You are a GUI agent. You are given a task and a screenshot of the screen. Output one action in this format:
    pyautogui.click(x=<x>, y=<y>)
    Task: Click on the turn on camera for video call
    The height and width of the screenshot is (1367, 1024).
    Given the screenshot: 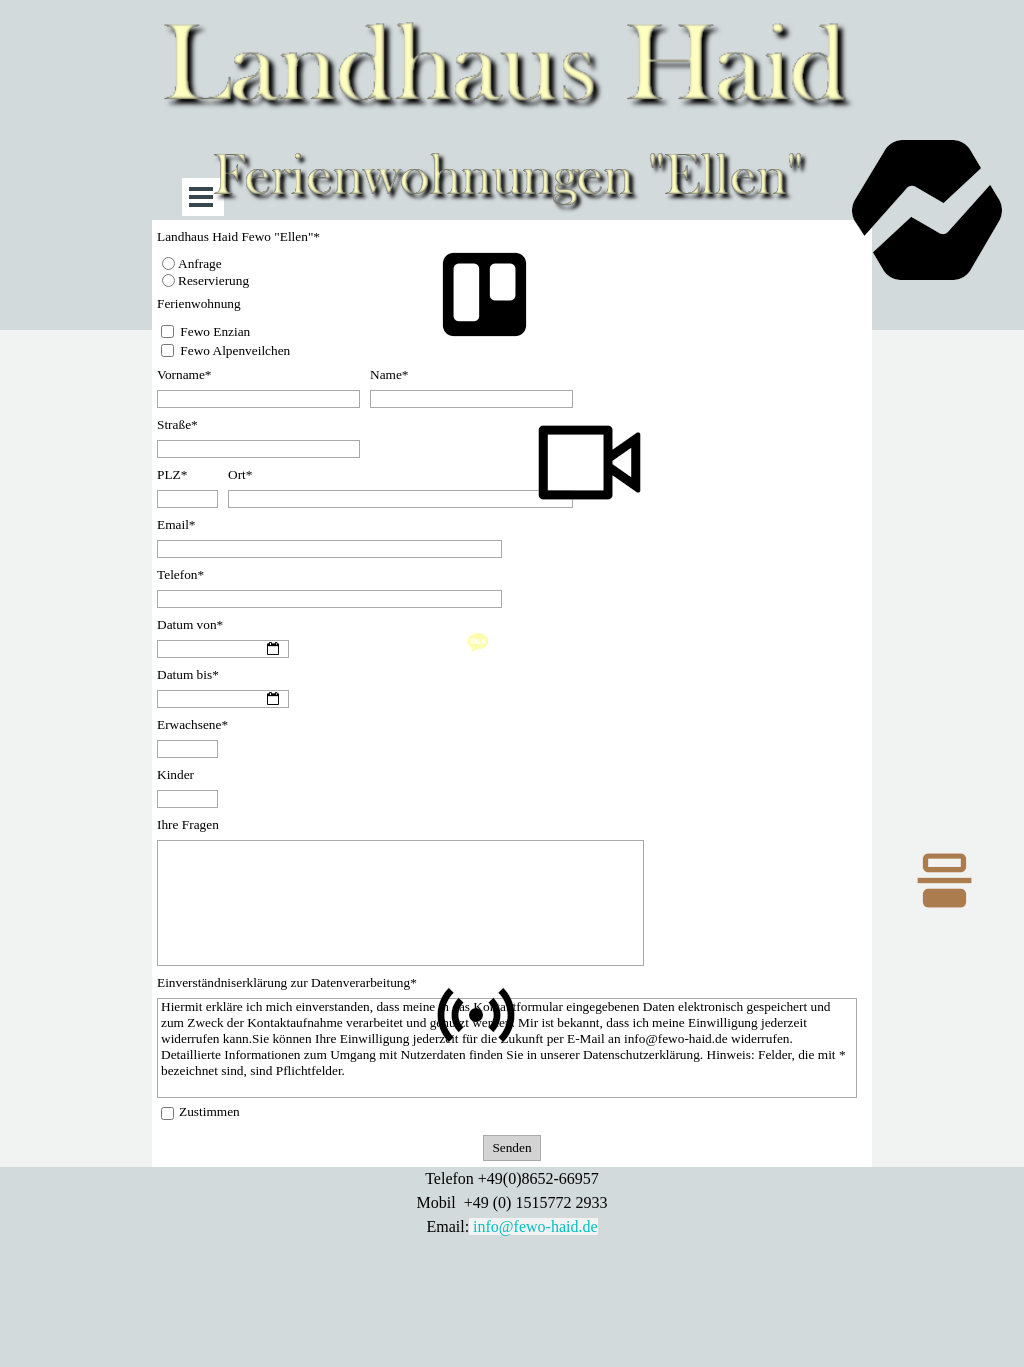 What is the action you would take?
    pyautogui.click(x=589, y=462)
    